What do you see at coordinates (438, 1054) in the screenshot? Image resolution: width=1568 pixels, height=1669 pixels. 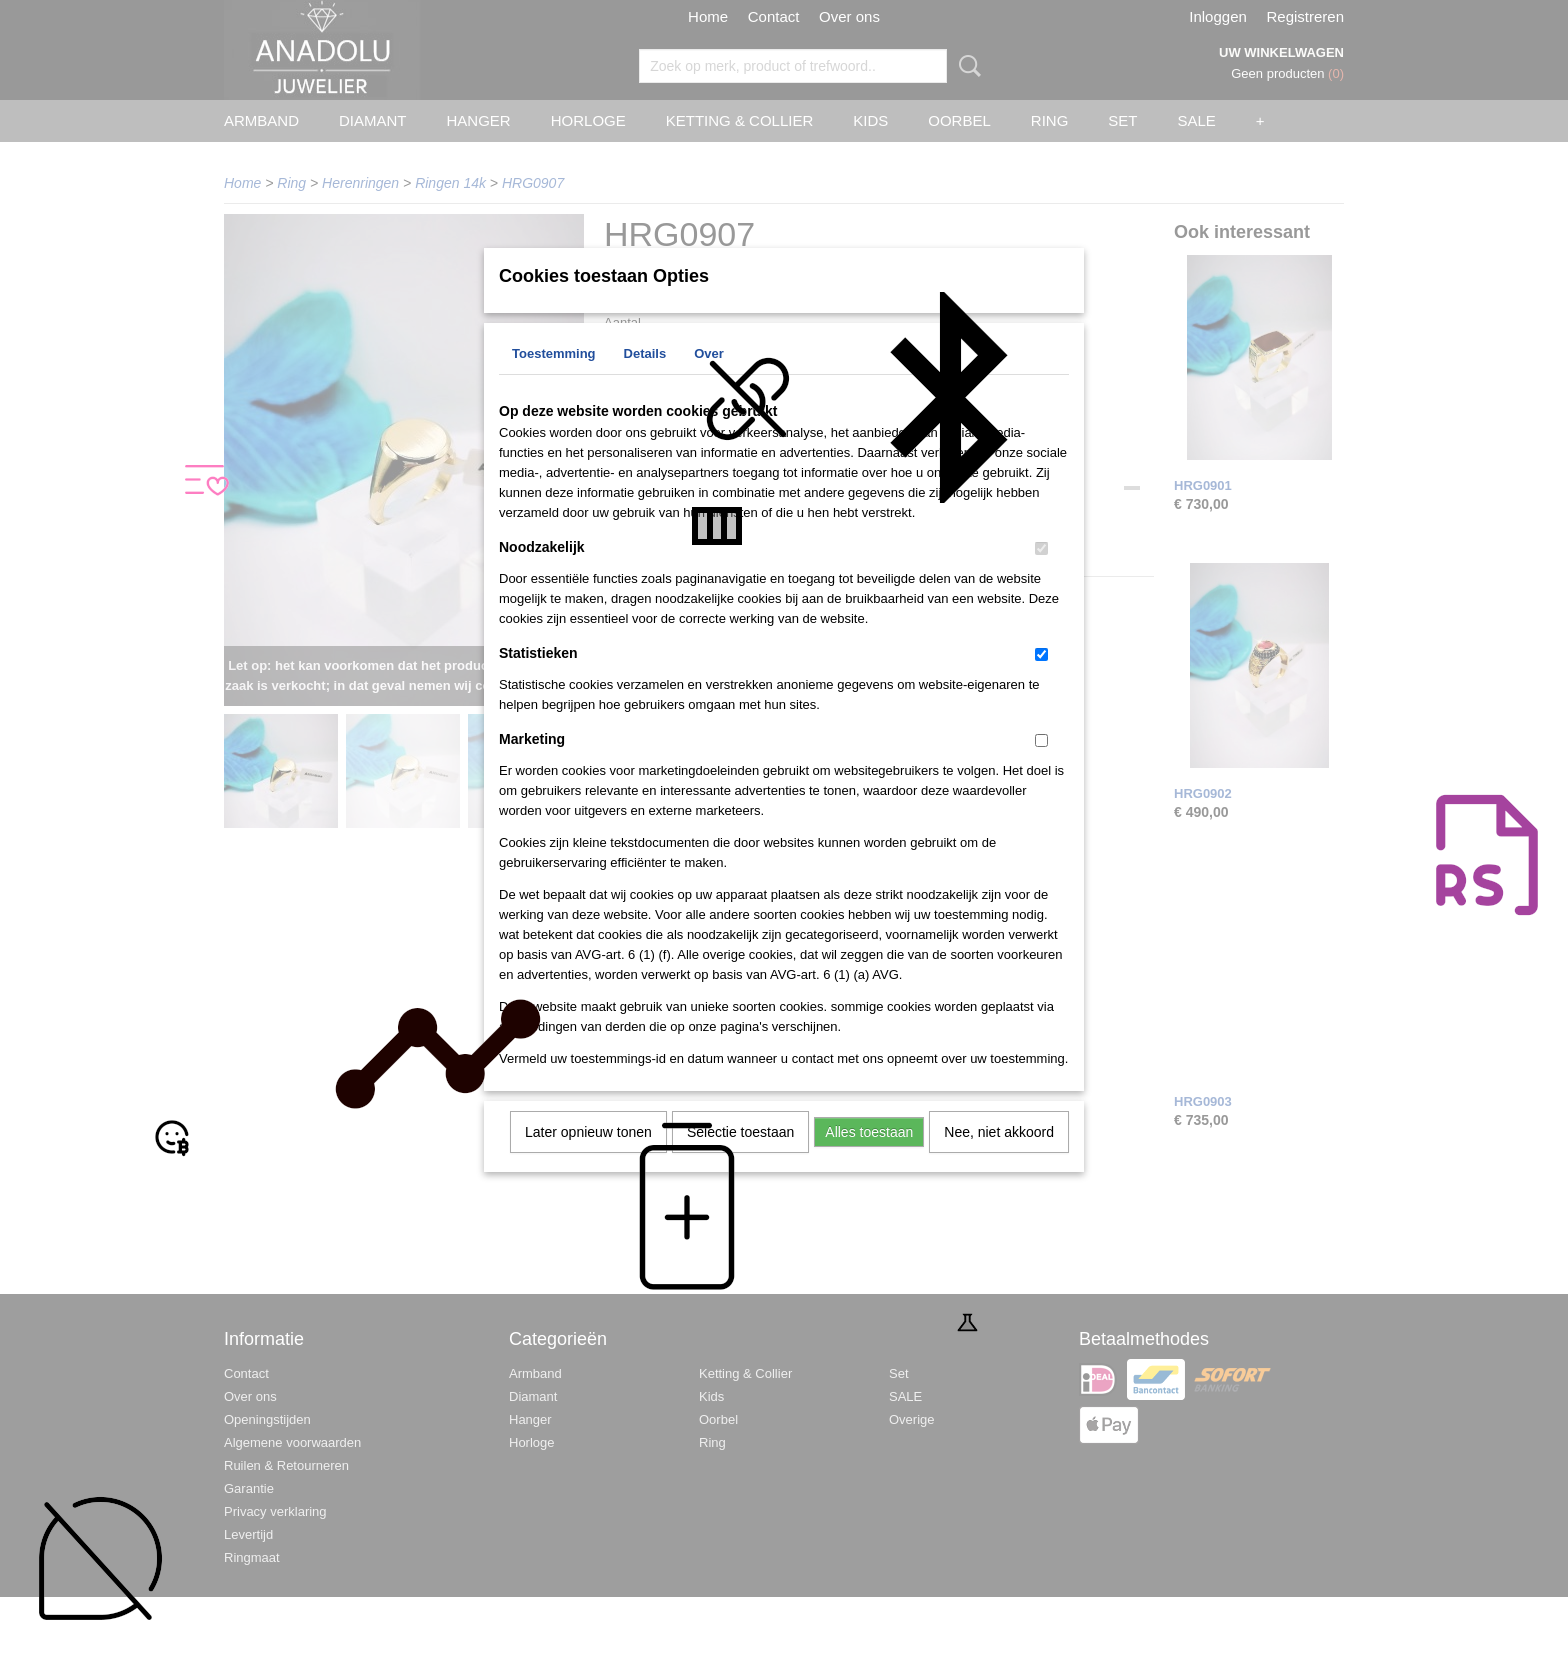 I see `view analytics and statistics` at bounding box center [438, 1054].